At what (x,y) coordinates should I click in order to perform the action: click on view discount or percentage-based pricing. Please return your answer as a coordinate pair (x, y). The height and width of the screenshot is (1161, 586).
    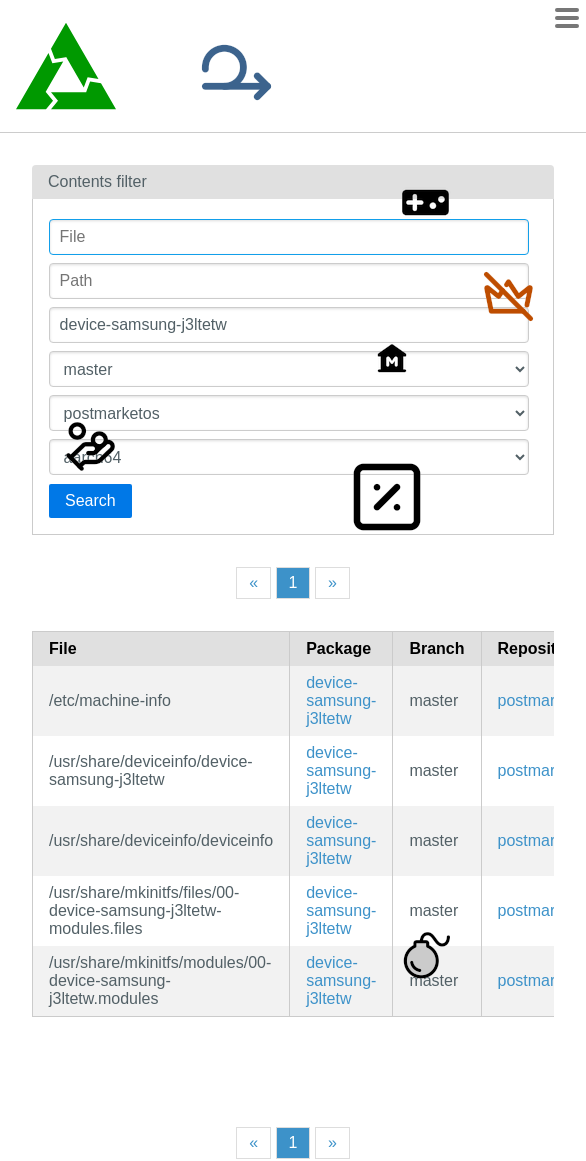
    Looking at the image, I should click on (387, 497).